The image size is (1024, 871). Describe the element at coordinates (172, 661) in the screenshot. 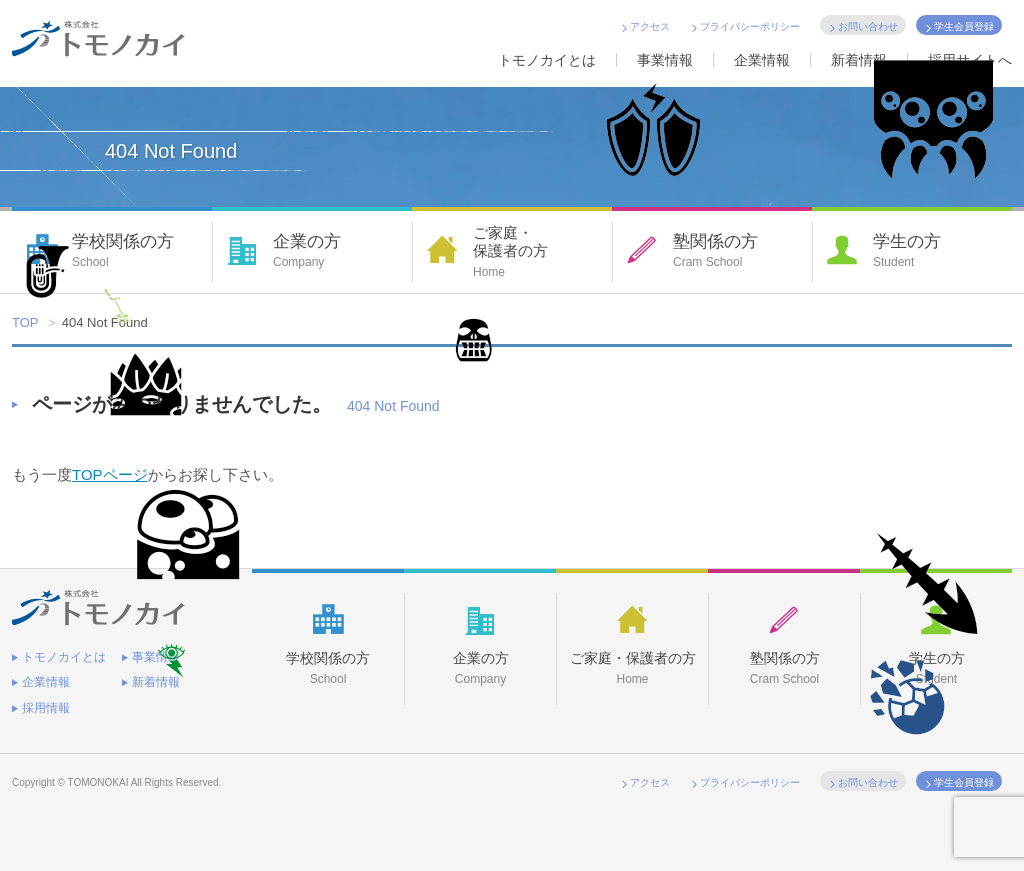

I see `indicates a powerful visual effect or shocking revelation` at that location.